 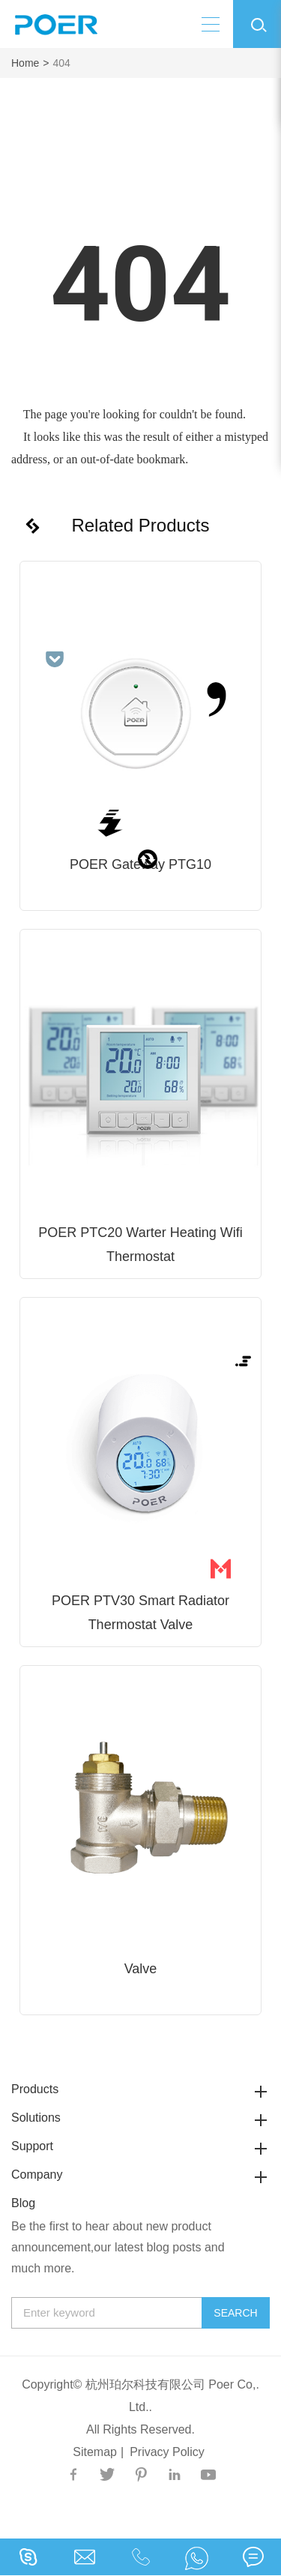 I want to click on open scrimba learning platform, so click(x=243, y=1361).